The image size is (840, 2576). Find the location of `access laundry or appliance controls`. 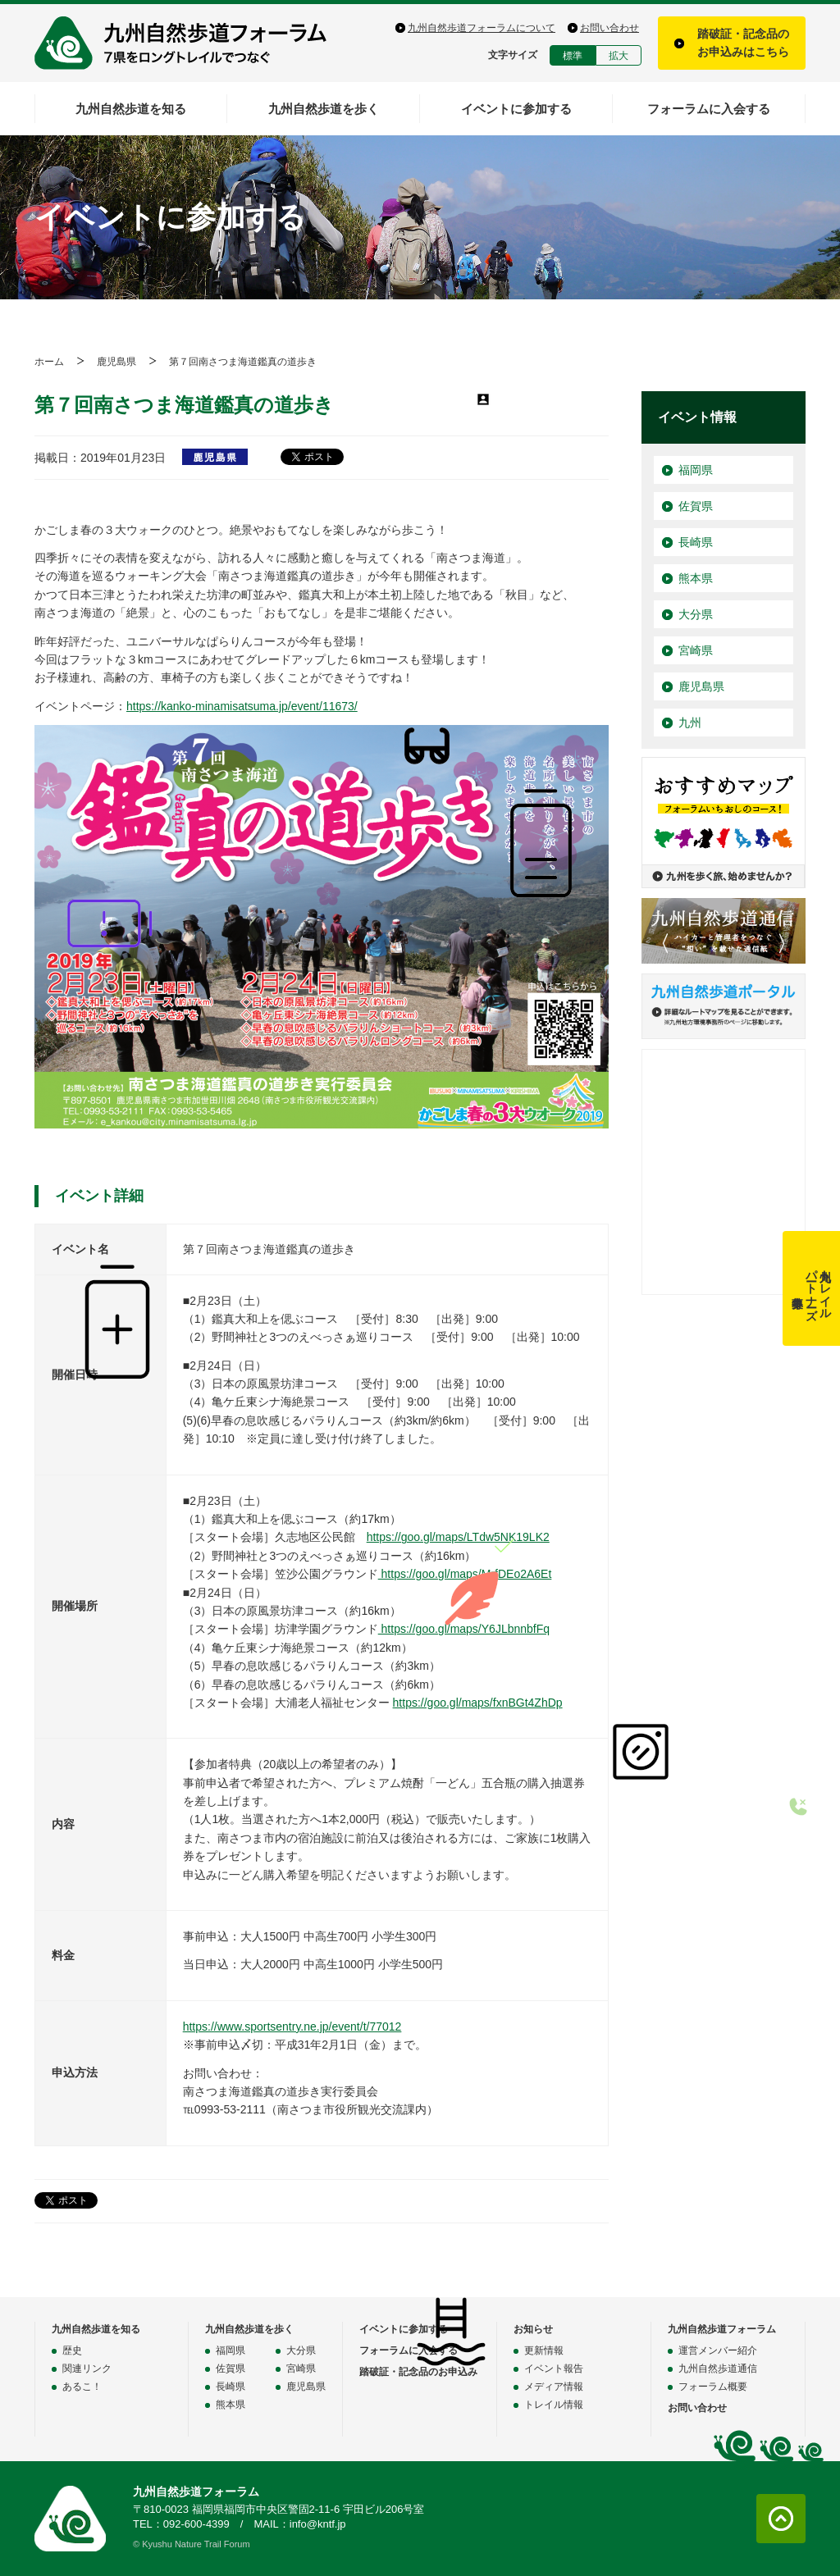

access laundry or appliance controls is located at coordinates (641, 1752).